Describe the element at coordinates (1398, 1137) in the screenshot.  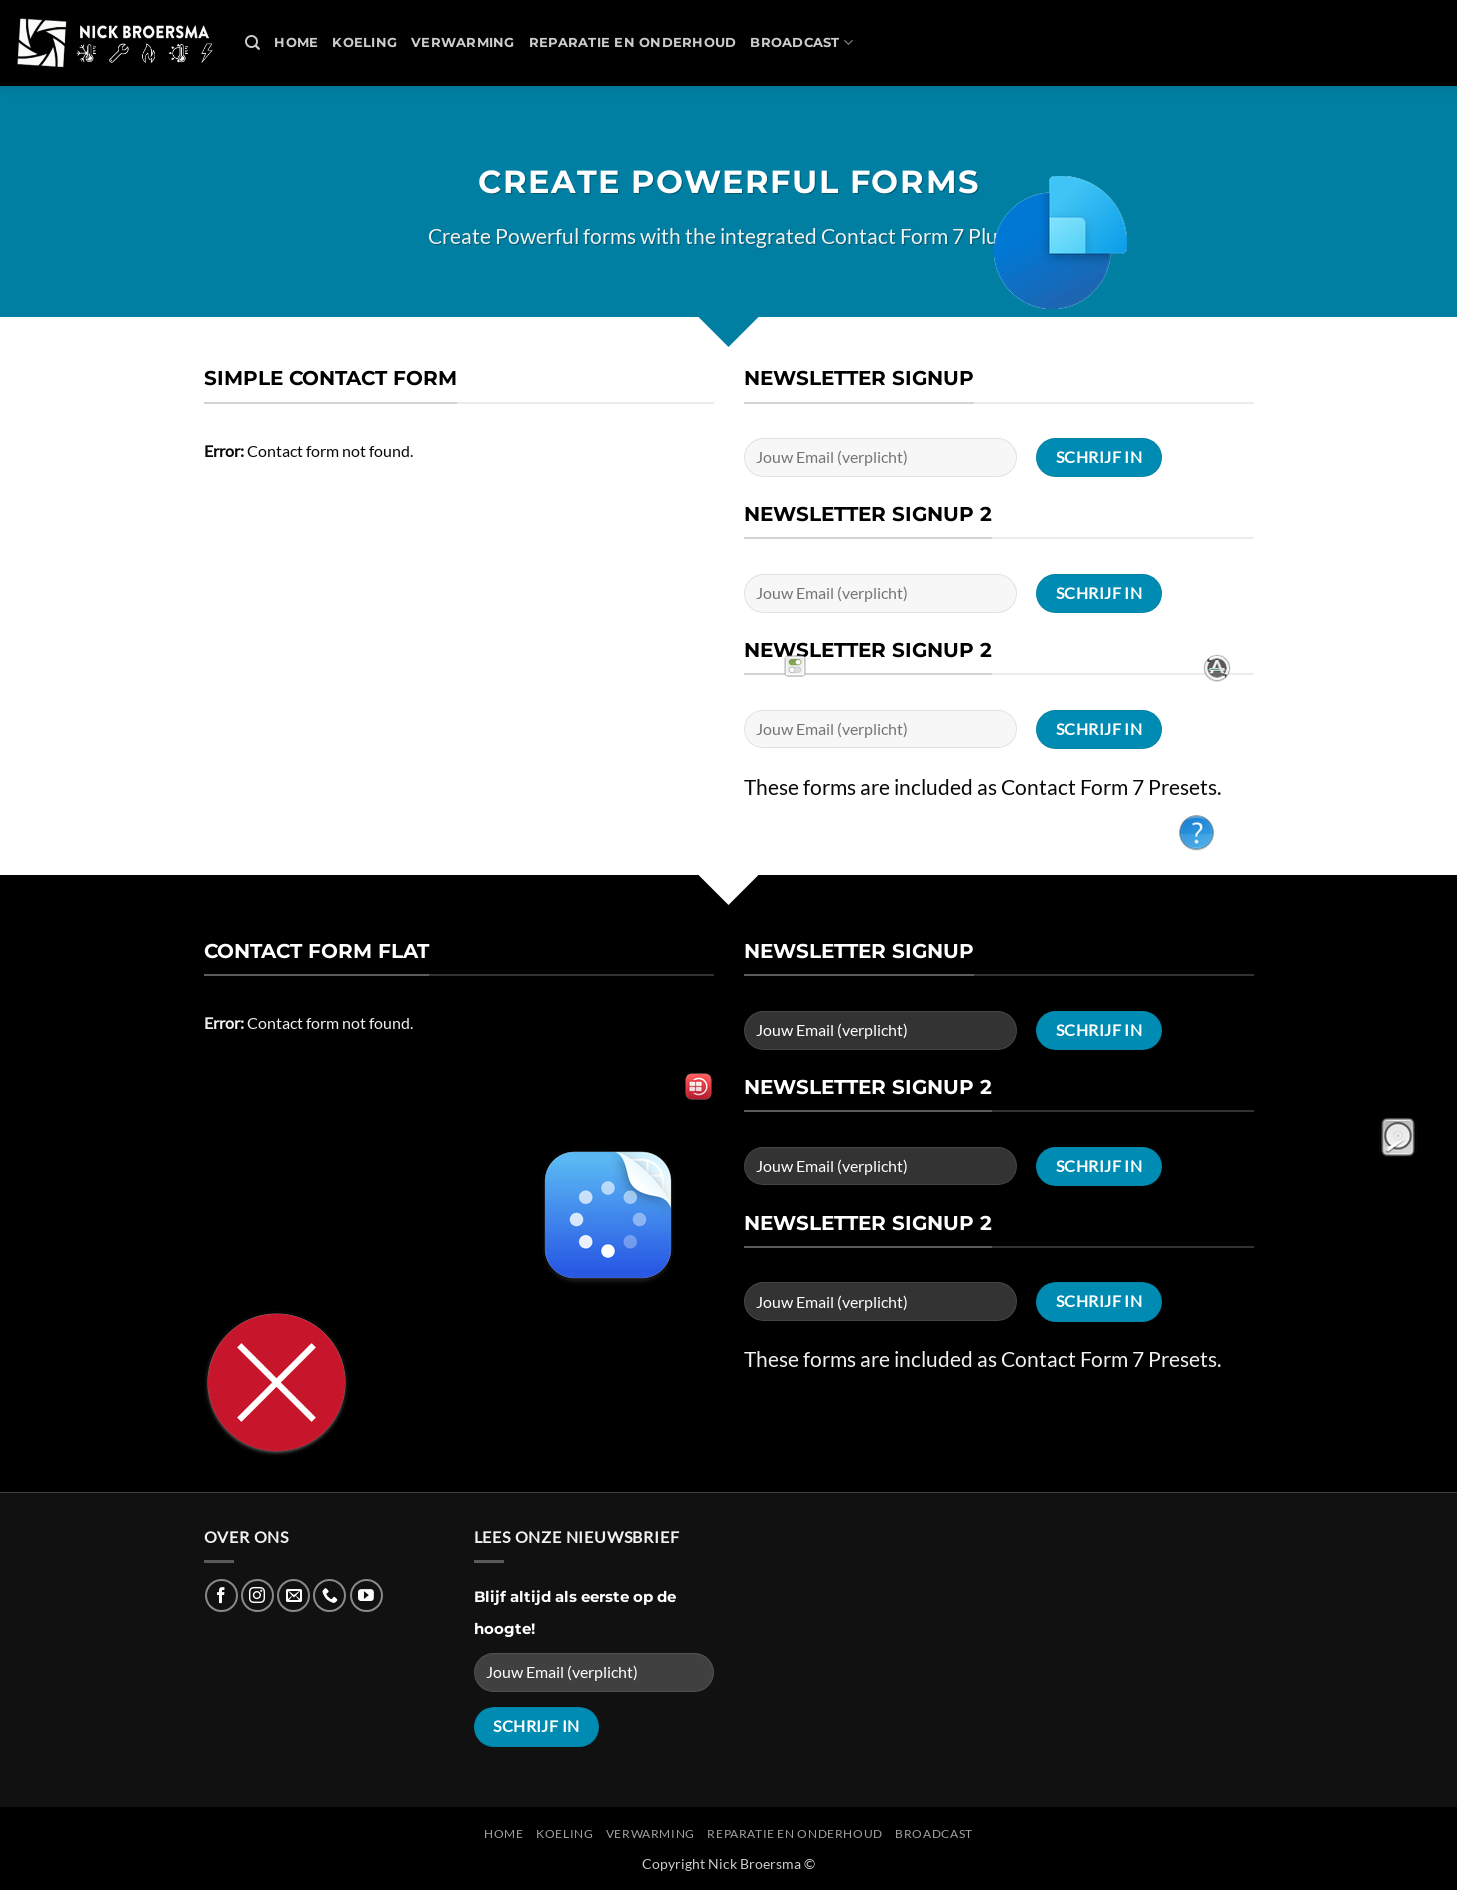
I see `open gnome disks utility` at that location.